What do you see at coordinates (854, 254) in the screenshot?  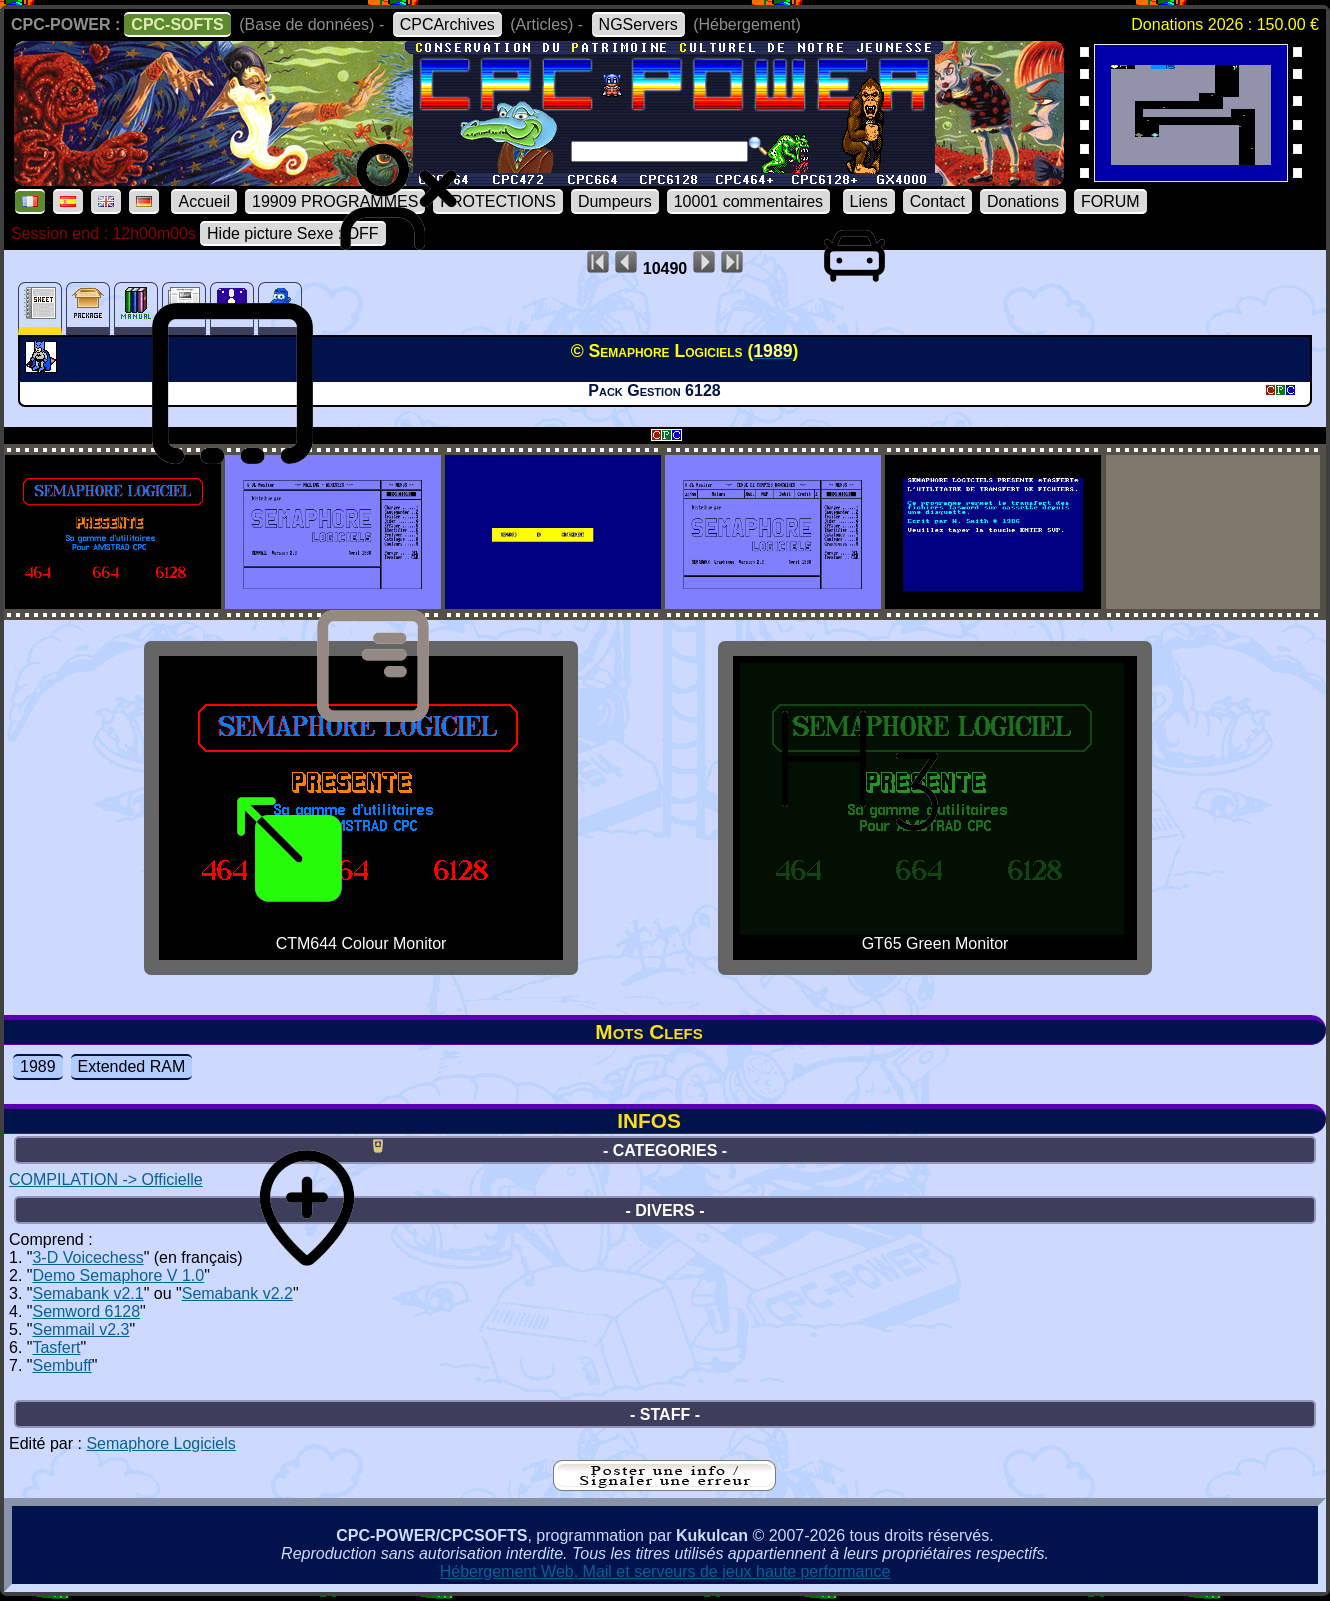 I see `access vehicle or car-related settings` at bounding box center [854, 254].